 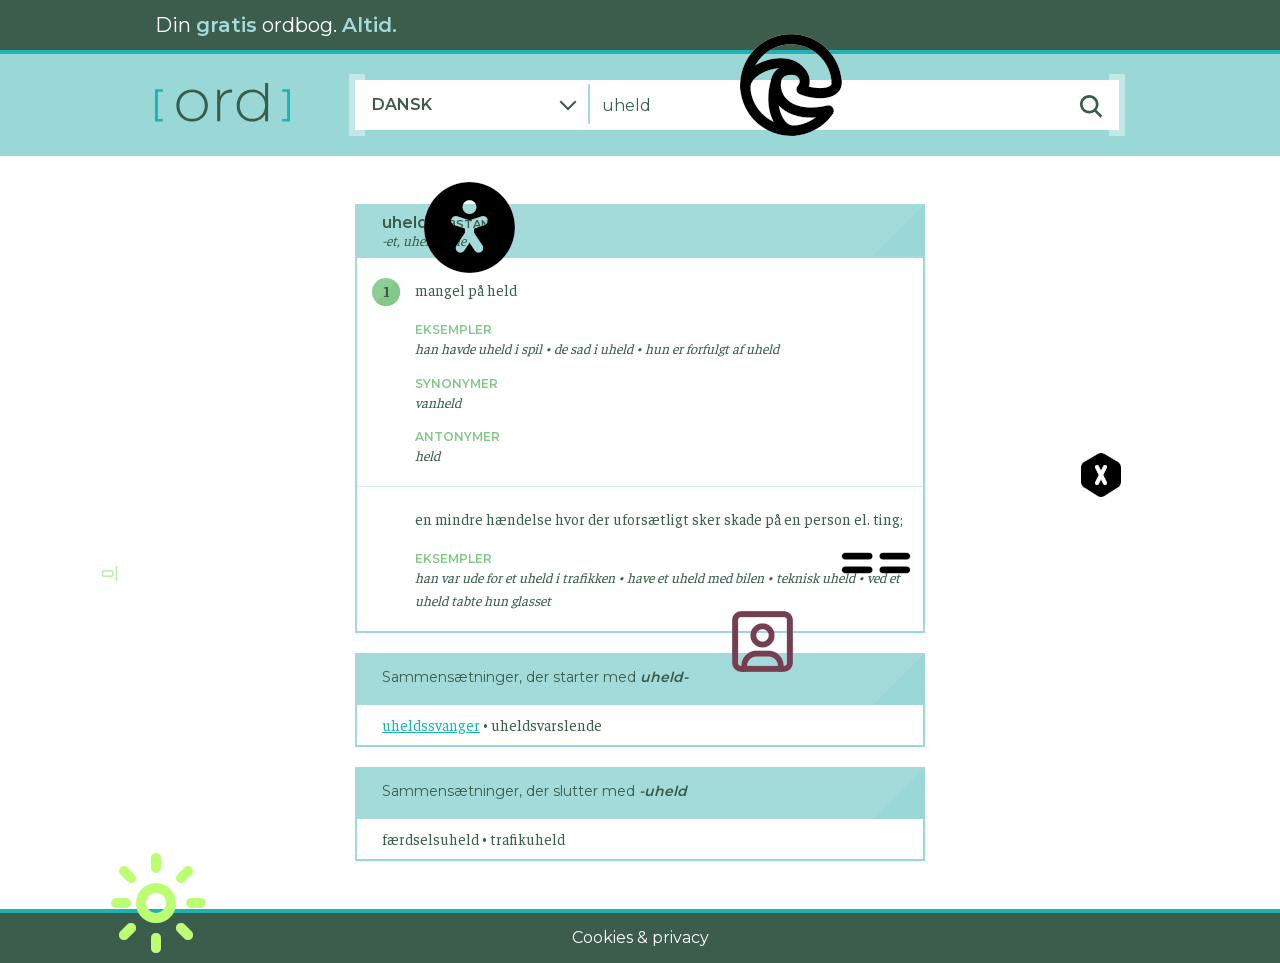 What do you see at coordinates (1101, 475) in the screenshot?
I see `close or cancel action` at bounding box center [1101, 475].